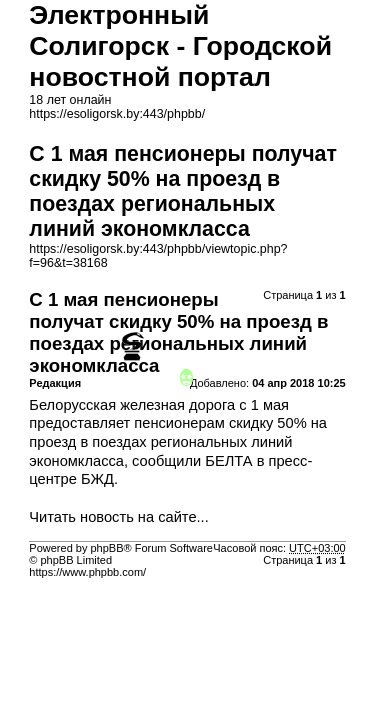 This screenshot has width=375, height=720. What do you see at coordinates (186, 377) in the screenshot?
I see `indicates an excited or amazed reaction` at bounding box center [186, 377].